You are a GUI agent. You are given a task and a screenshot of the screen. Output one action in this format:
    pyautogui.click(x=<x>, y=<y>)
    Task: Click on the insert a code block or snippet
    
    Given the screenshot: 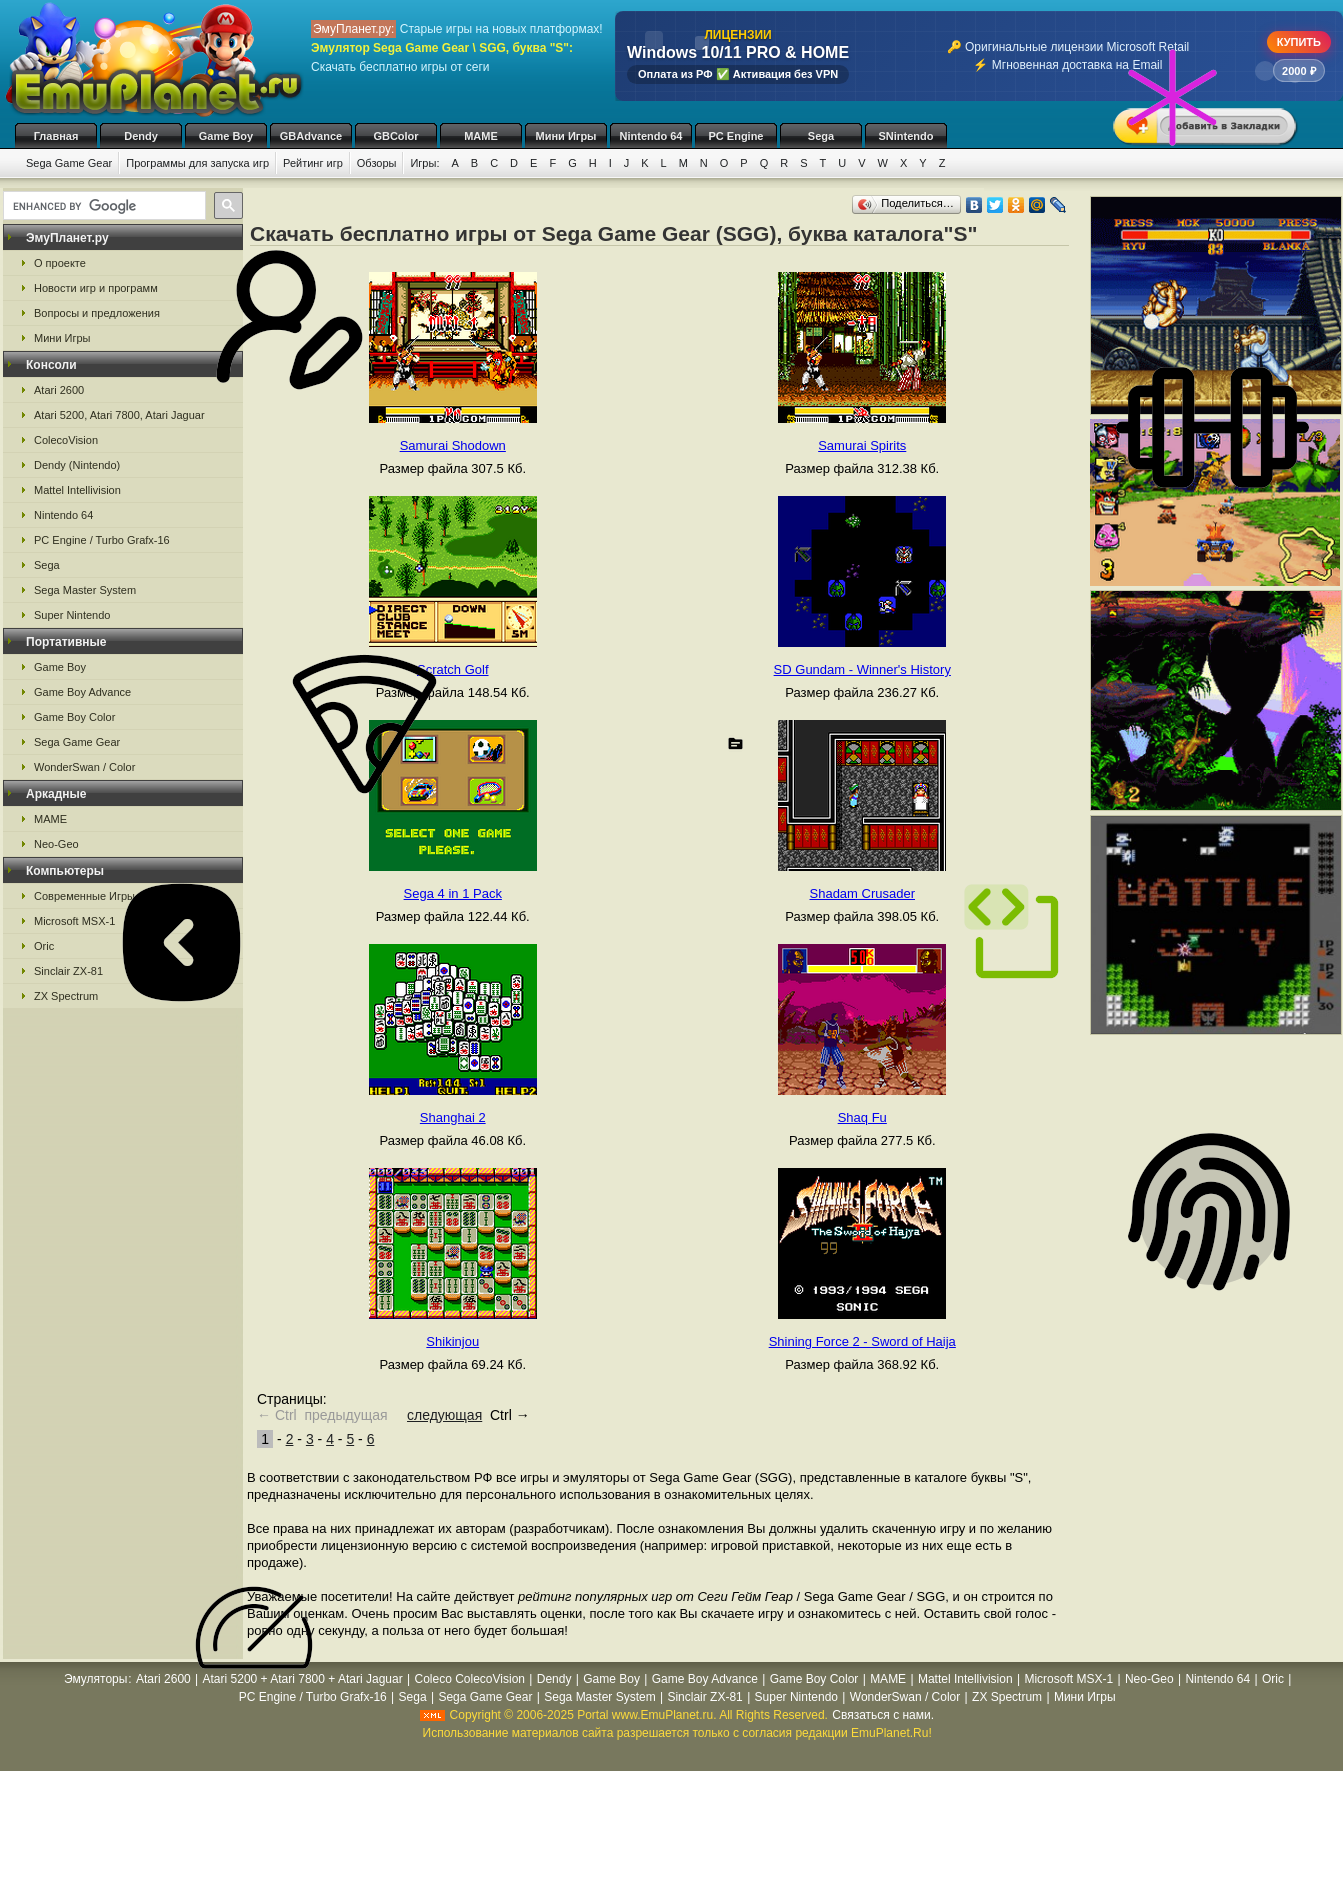 What is the action you would take?
    pyautogui.click(x=1017, y=937)
    